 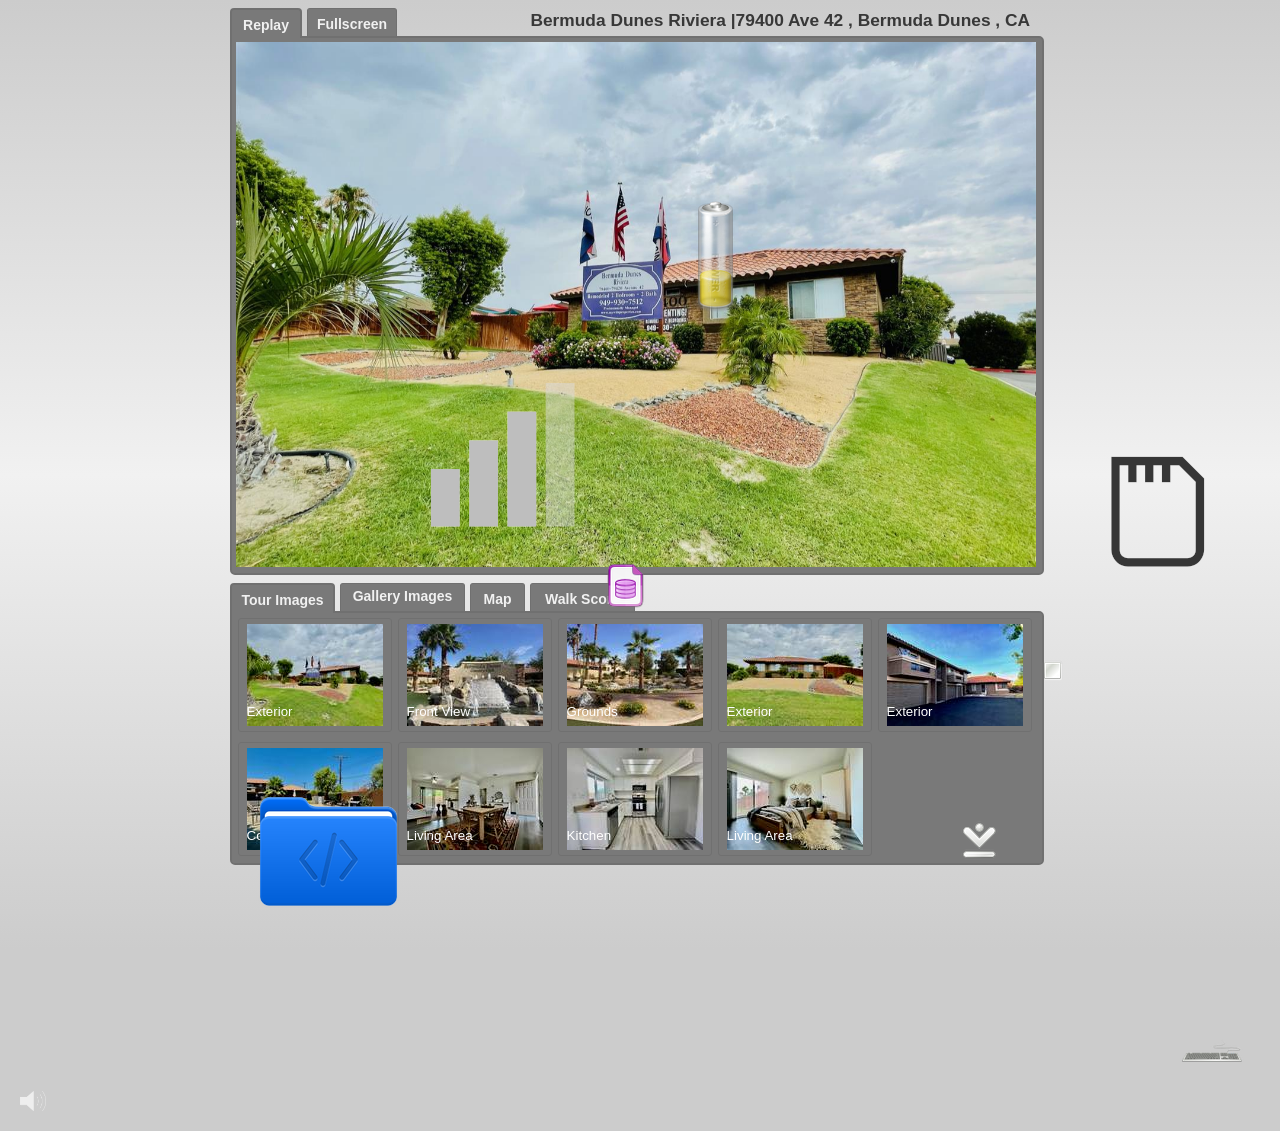 I want to click on keyboard input device connected, so click(x=1211, y=1050).